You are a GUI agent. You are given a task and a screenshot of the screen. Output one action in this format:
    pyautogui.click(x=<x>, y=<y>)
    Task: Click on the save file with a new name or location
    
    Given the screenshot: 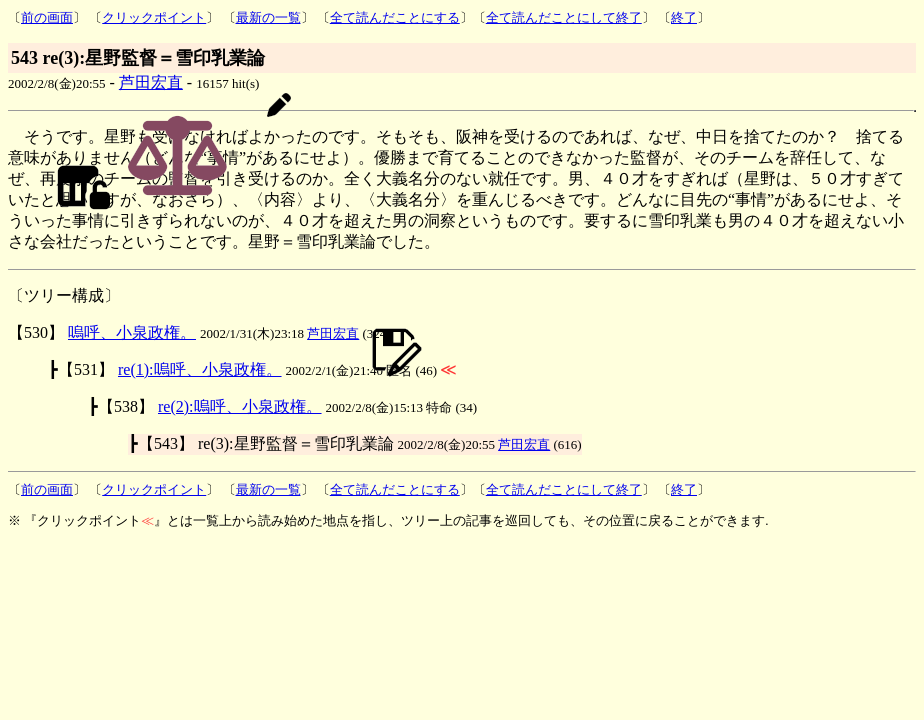 What is the action you would take?
    pyautogui.click(x=397, y=353)
    